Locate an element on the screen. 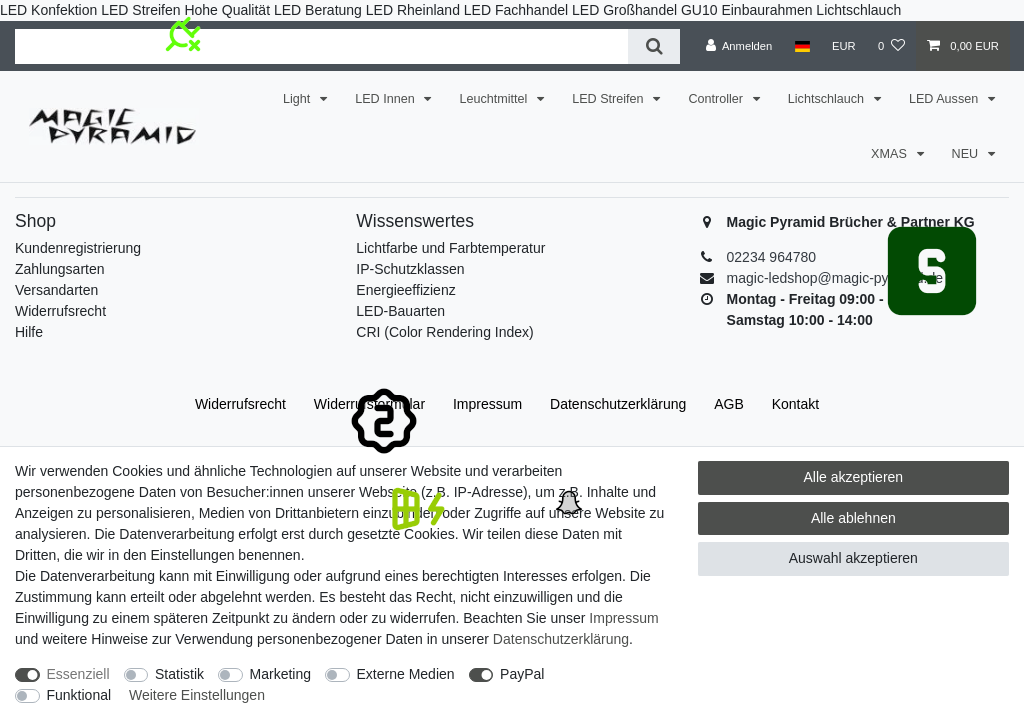 The image size is (1024, 720). open snapchat app is located at coordinates (569, 503).